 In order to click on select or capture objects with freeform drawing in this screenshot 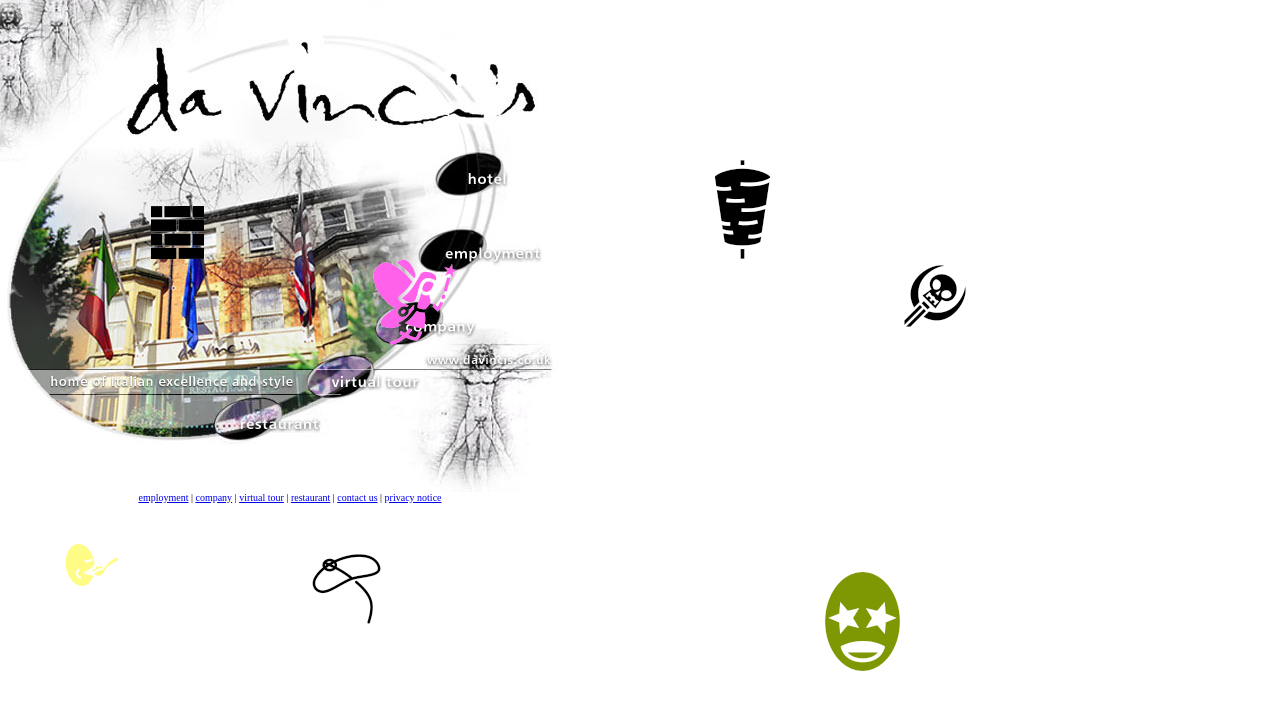, I will do `click(347, 589)`.